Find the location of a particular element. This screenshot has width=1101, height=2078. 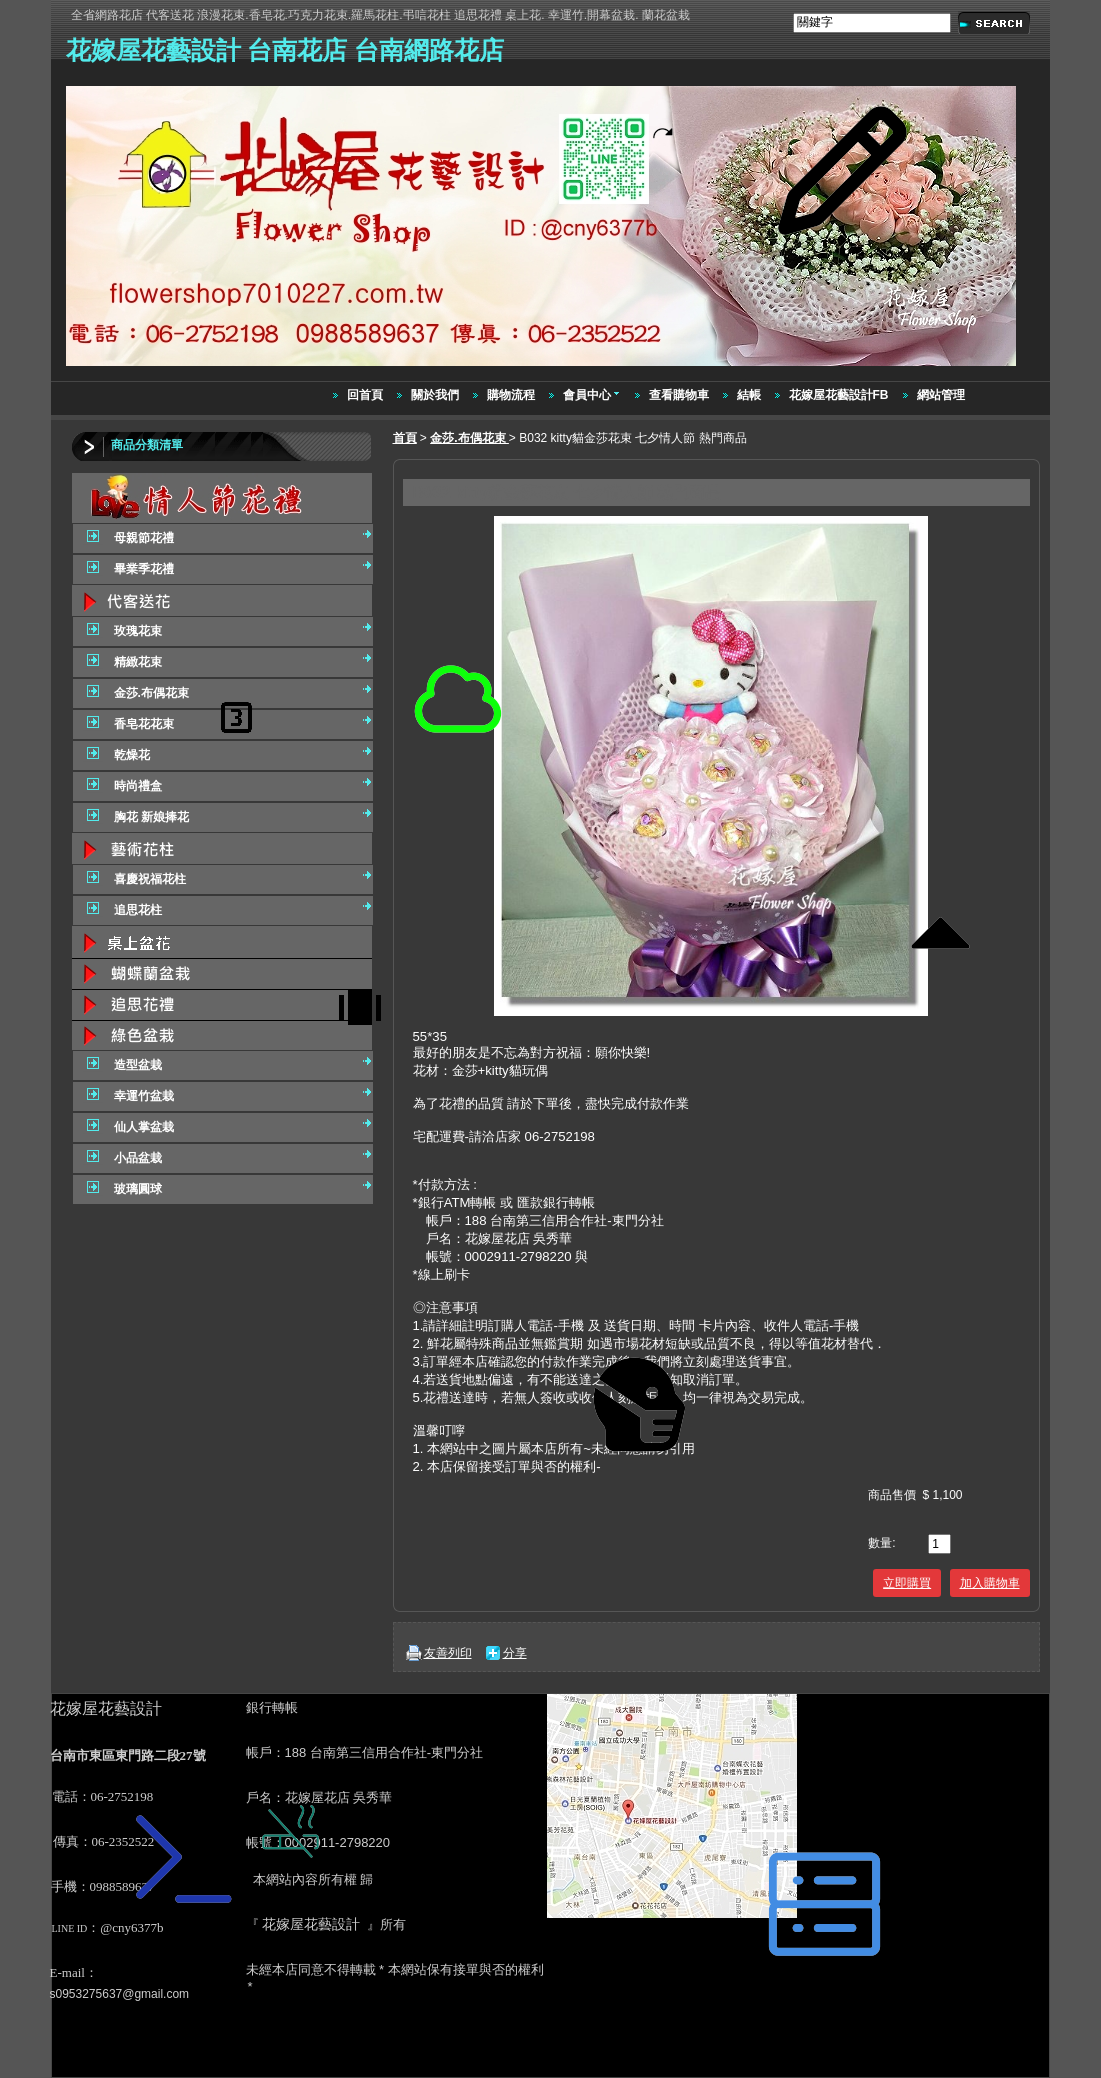

indicates a no smoking zone is located at coordinates (290, 1833).